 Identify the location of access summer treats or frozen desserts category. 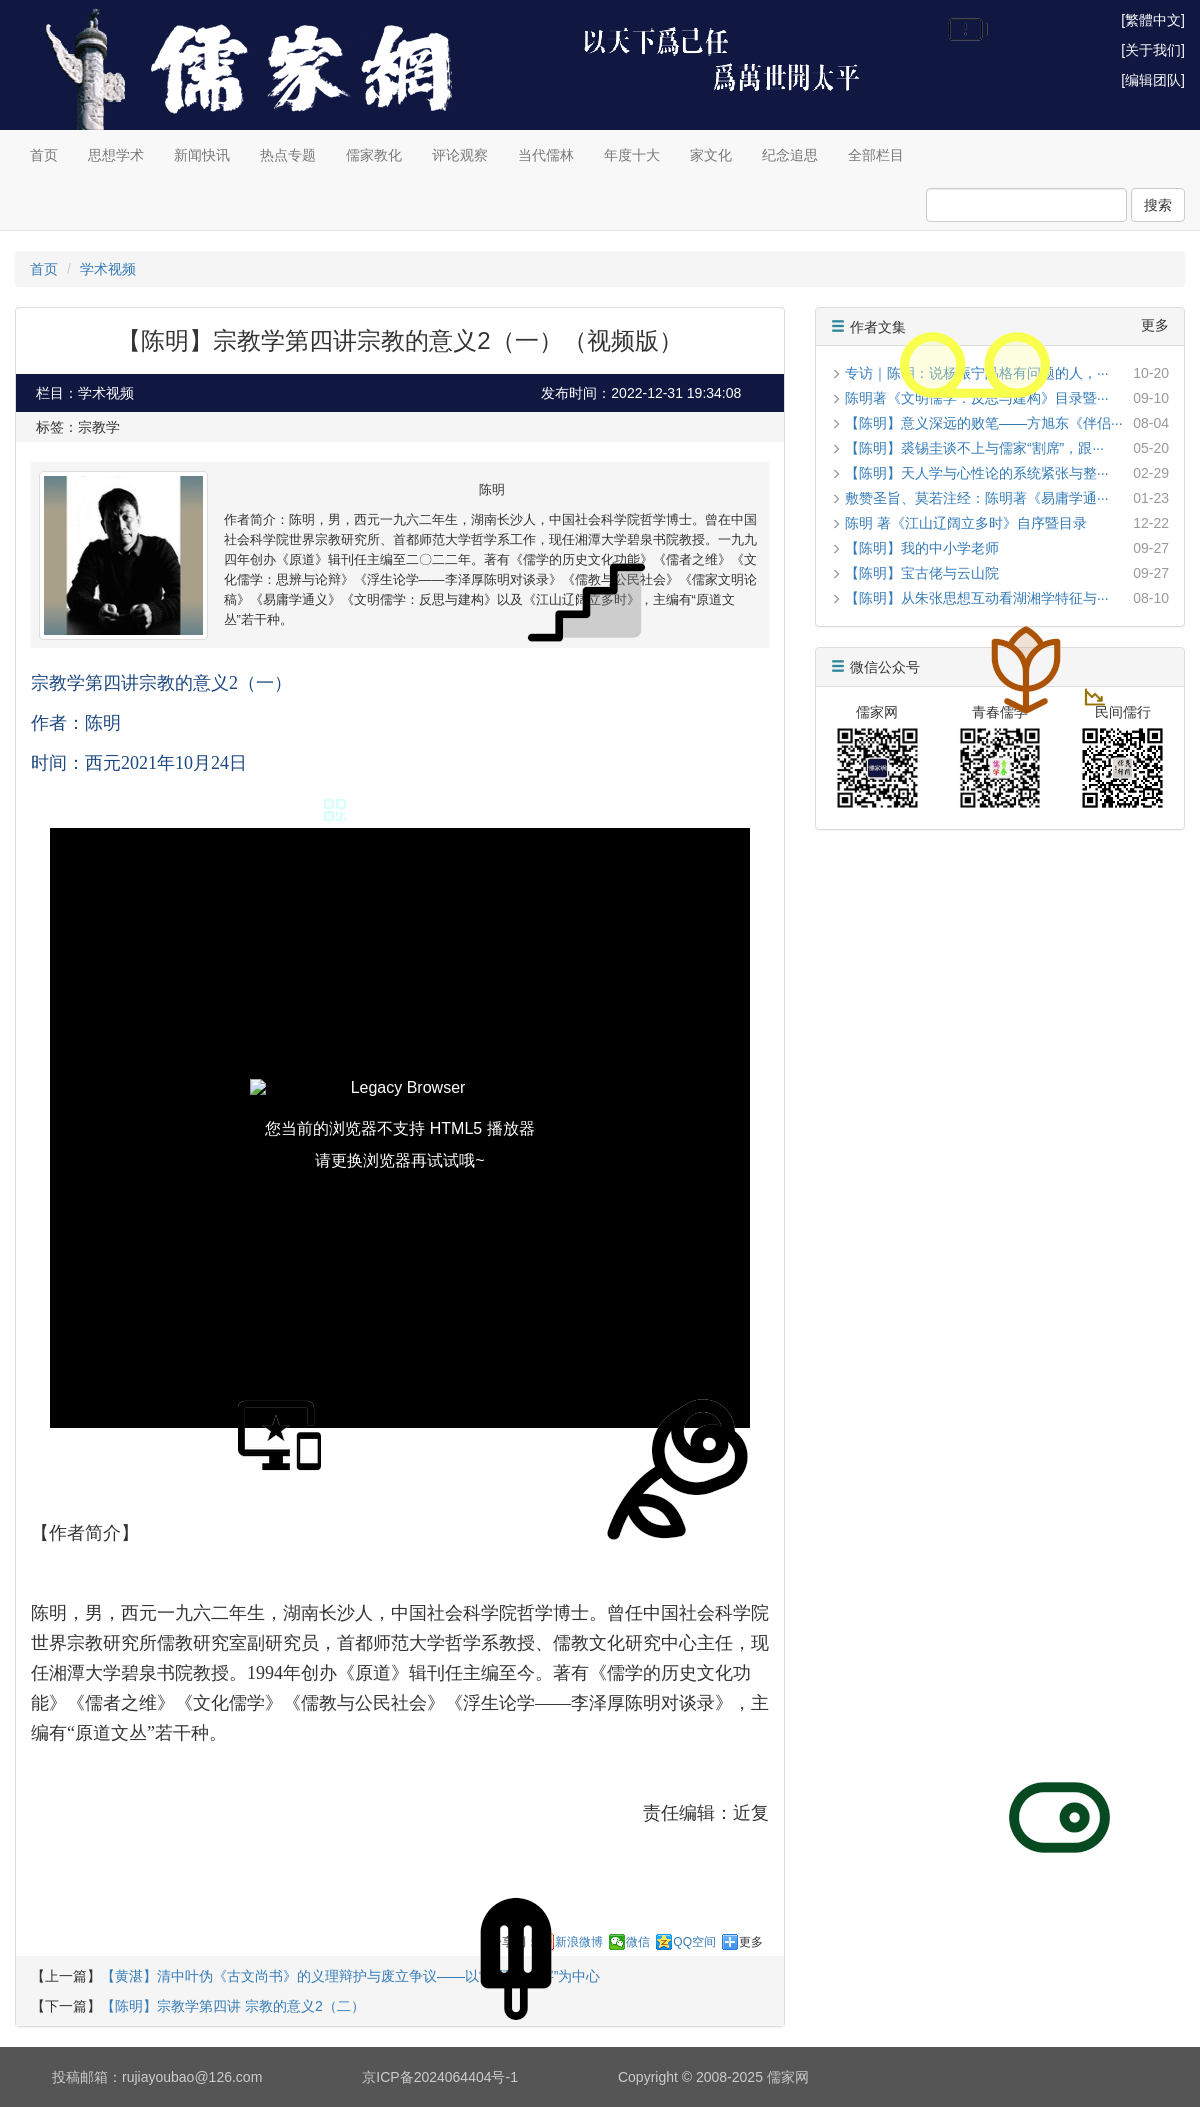
(516, 1957).